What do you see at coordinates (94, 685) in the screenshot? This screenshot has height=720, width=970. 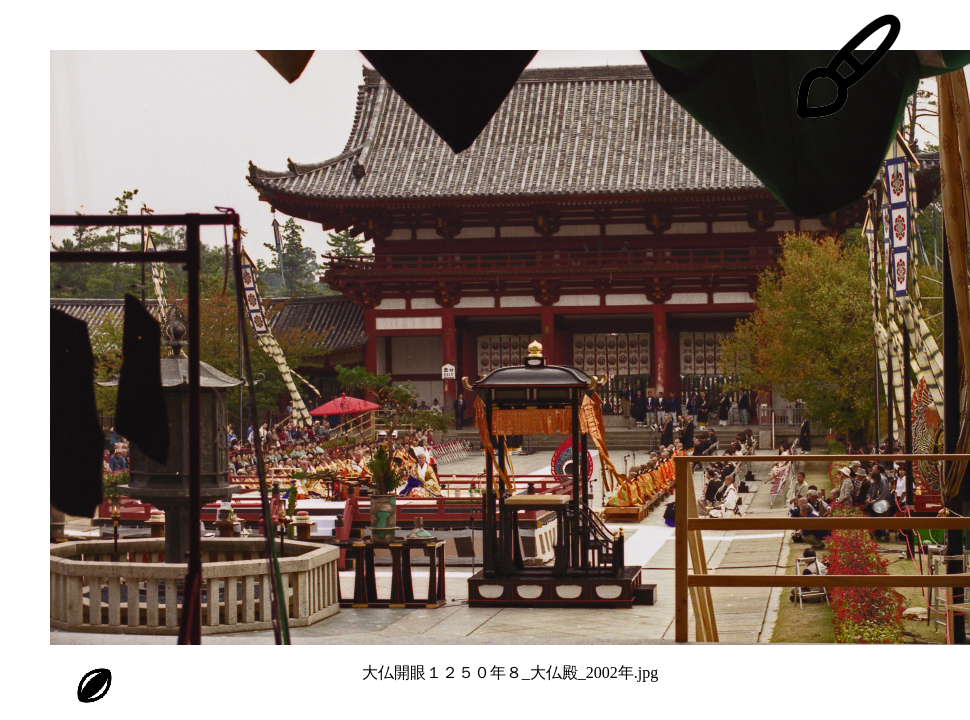 I see `view rugby sports content` at bounding box center [94, 685].